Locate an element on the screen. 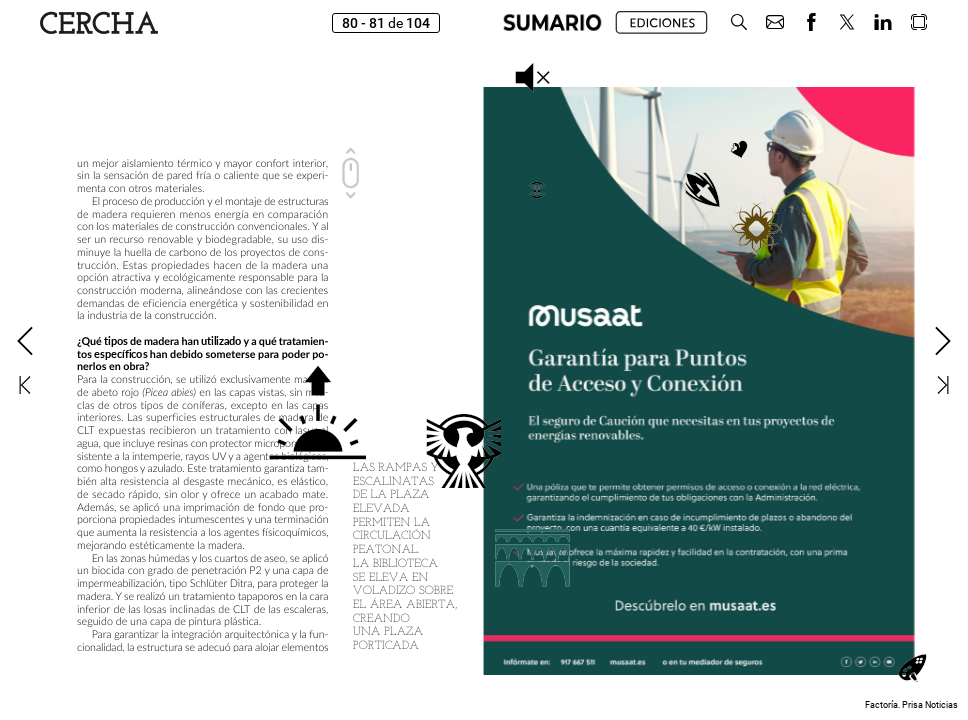 Image resolution: width=968 pixels, height=720 pixels. decorative design element or divider is located at coordinates (756, 228).